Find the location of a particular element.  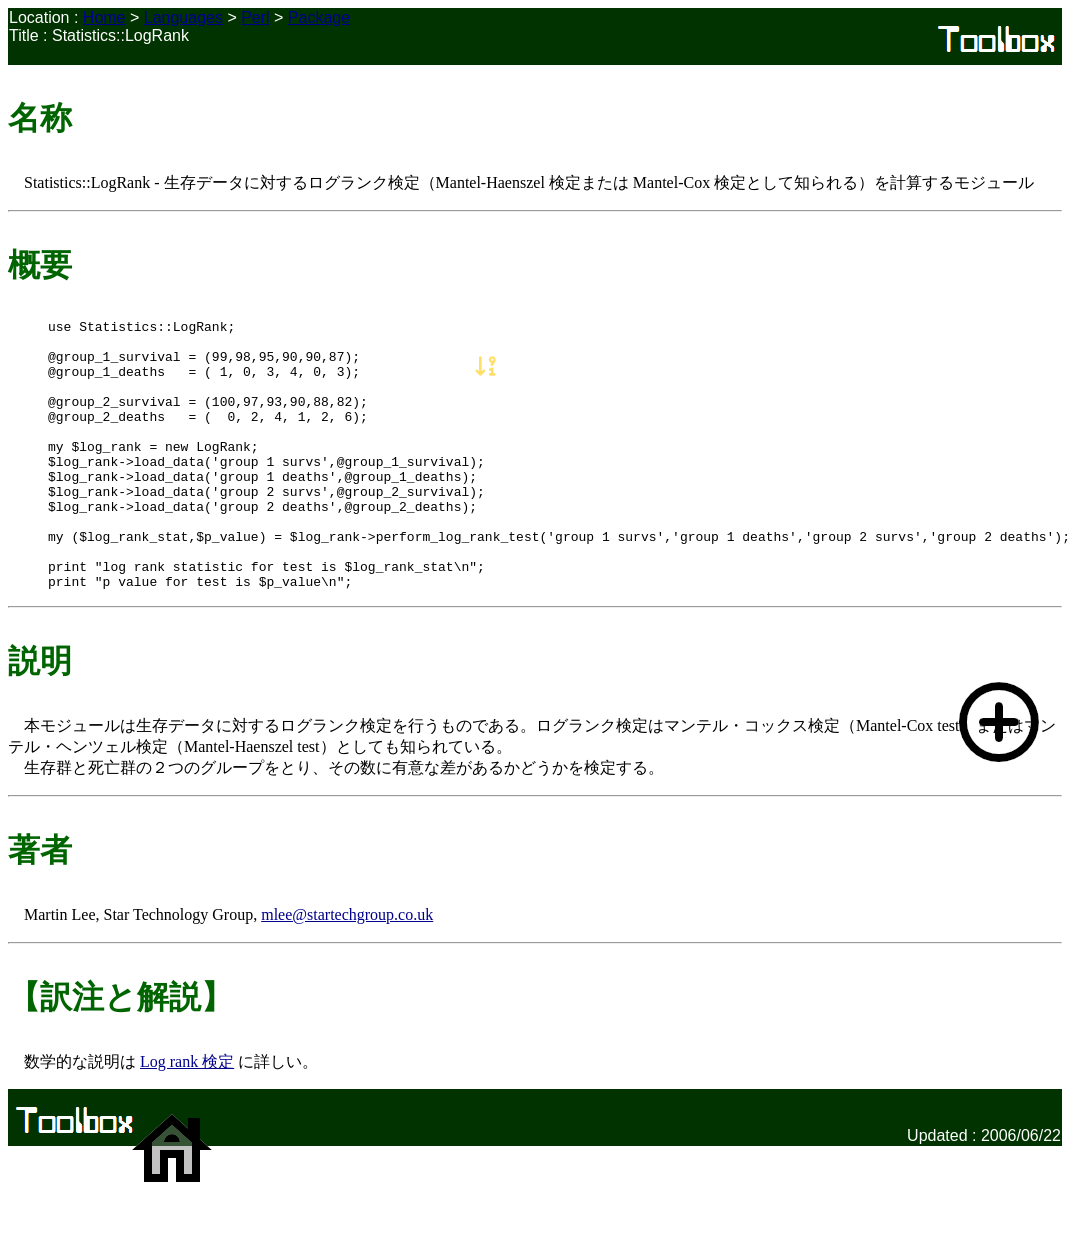

sort numbers in descending order (9 to 1) is located at coordinates (486, 366).